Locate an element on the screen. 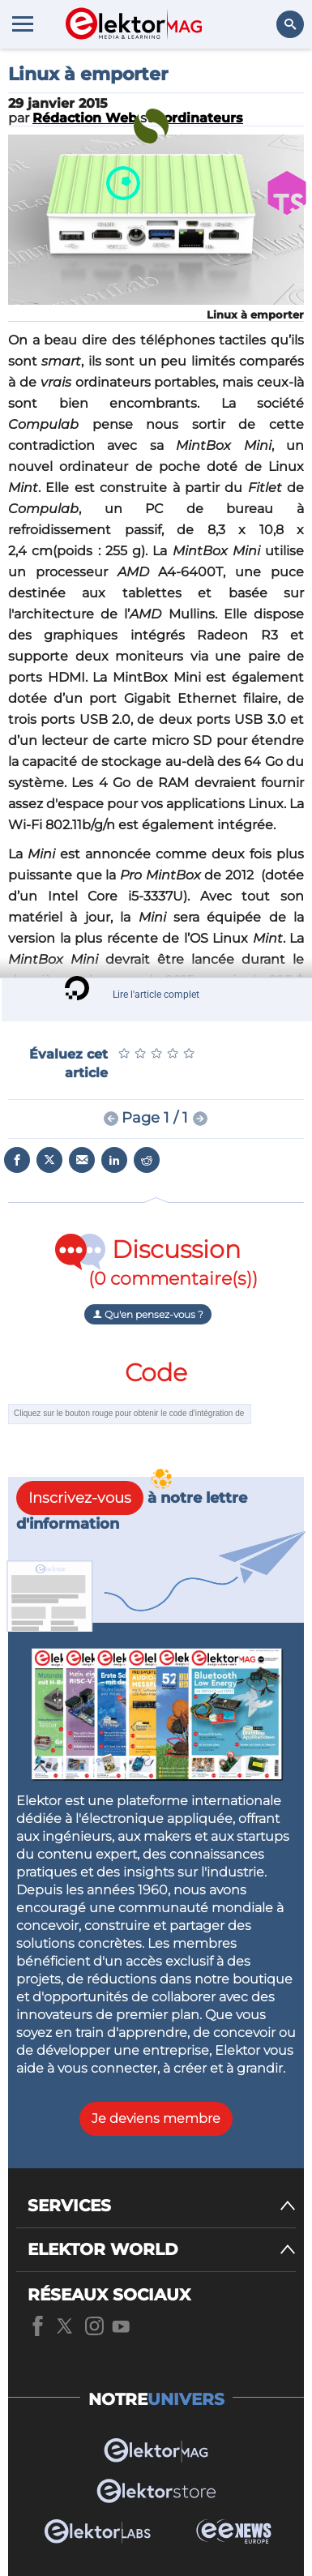 This screenshot has height=2576, width=312. view Indian Super League football content is located at coordinates (161, 1478).